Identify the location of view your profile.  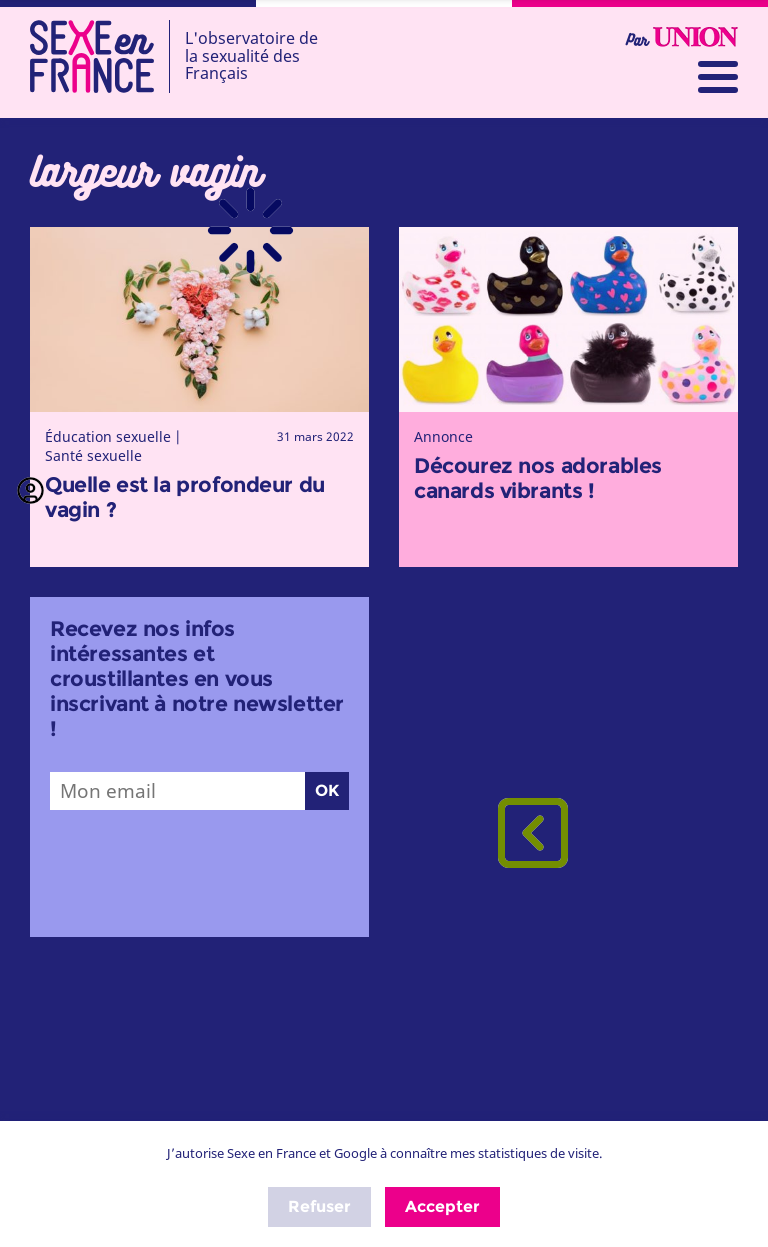
(30, 490).